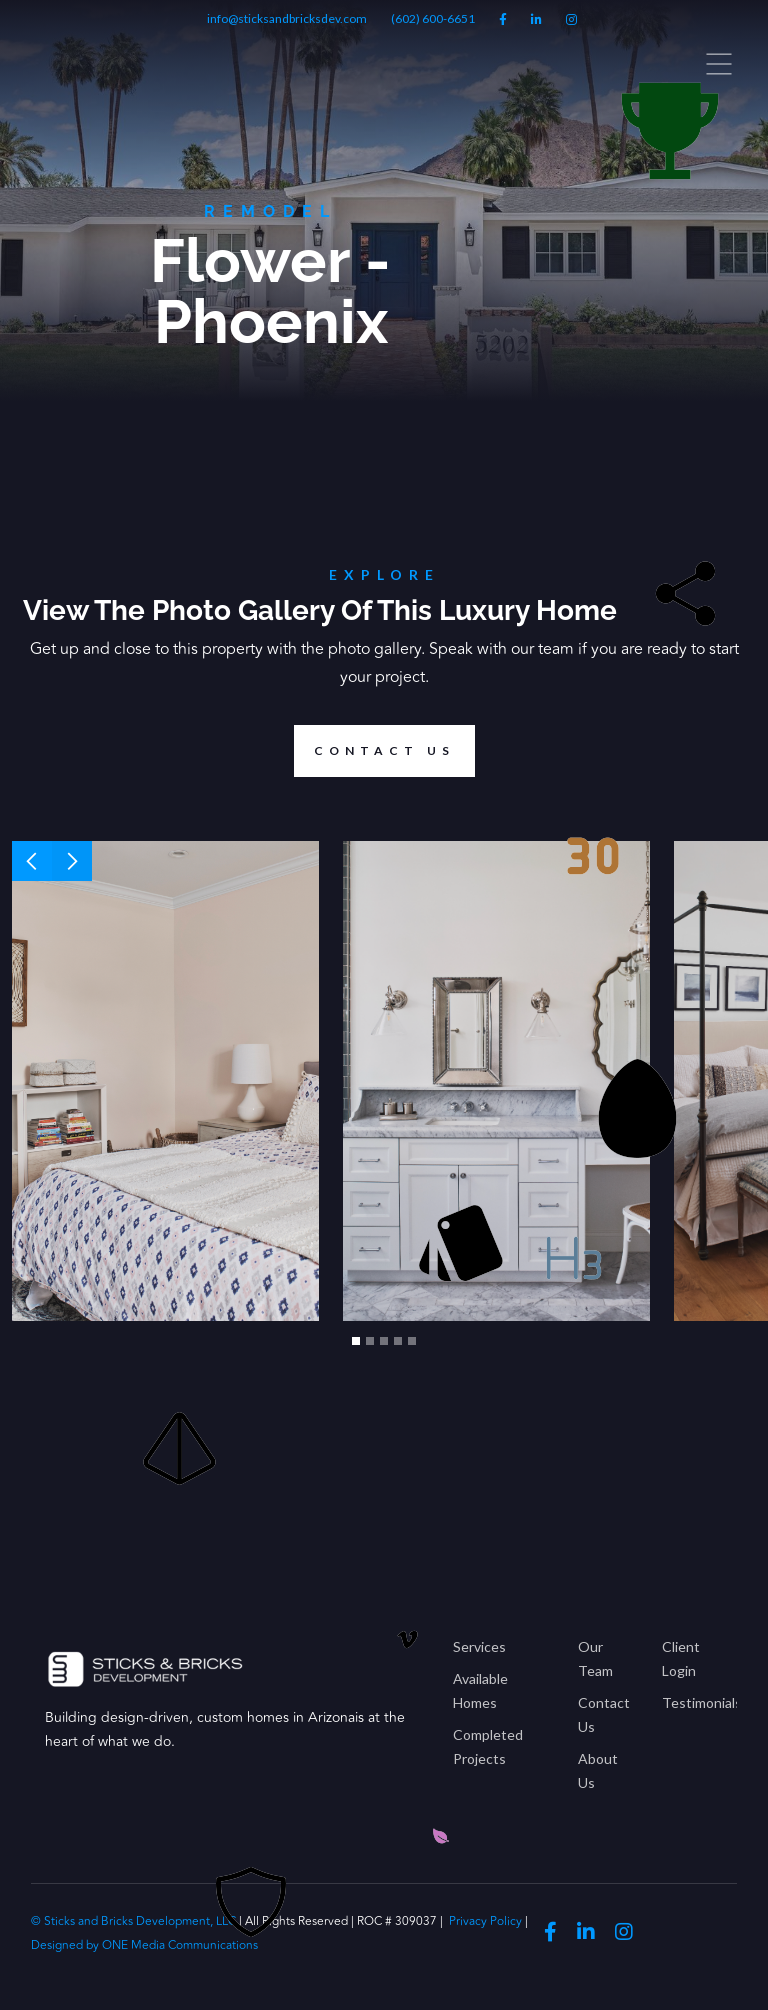 This screenshot has height=2010, width=768. I want to click on indicates 30 items, days, or units, so click(593, 856).